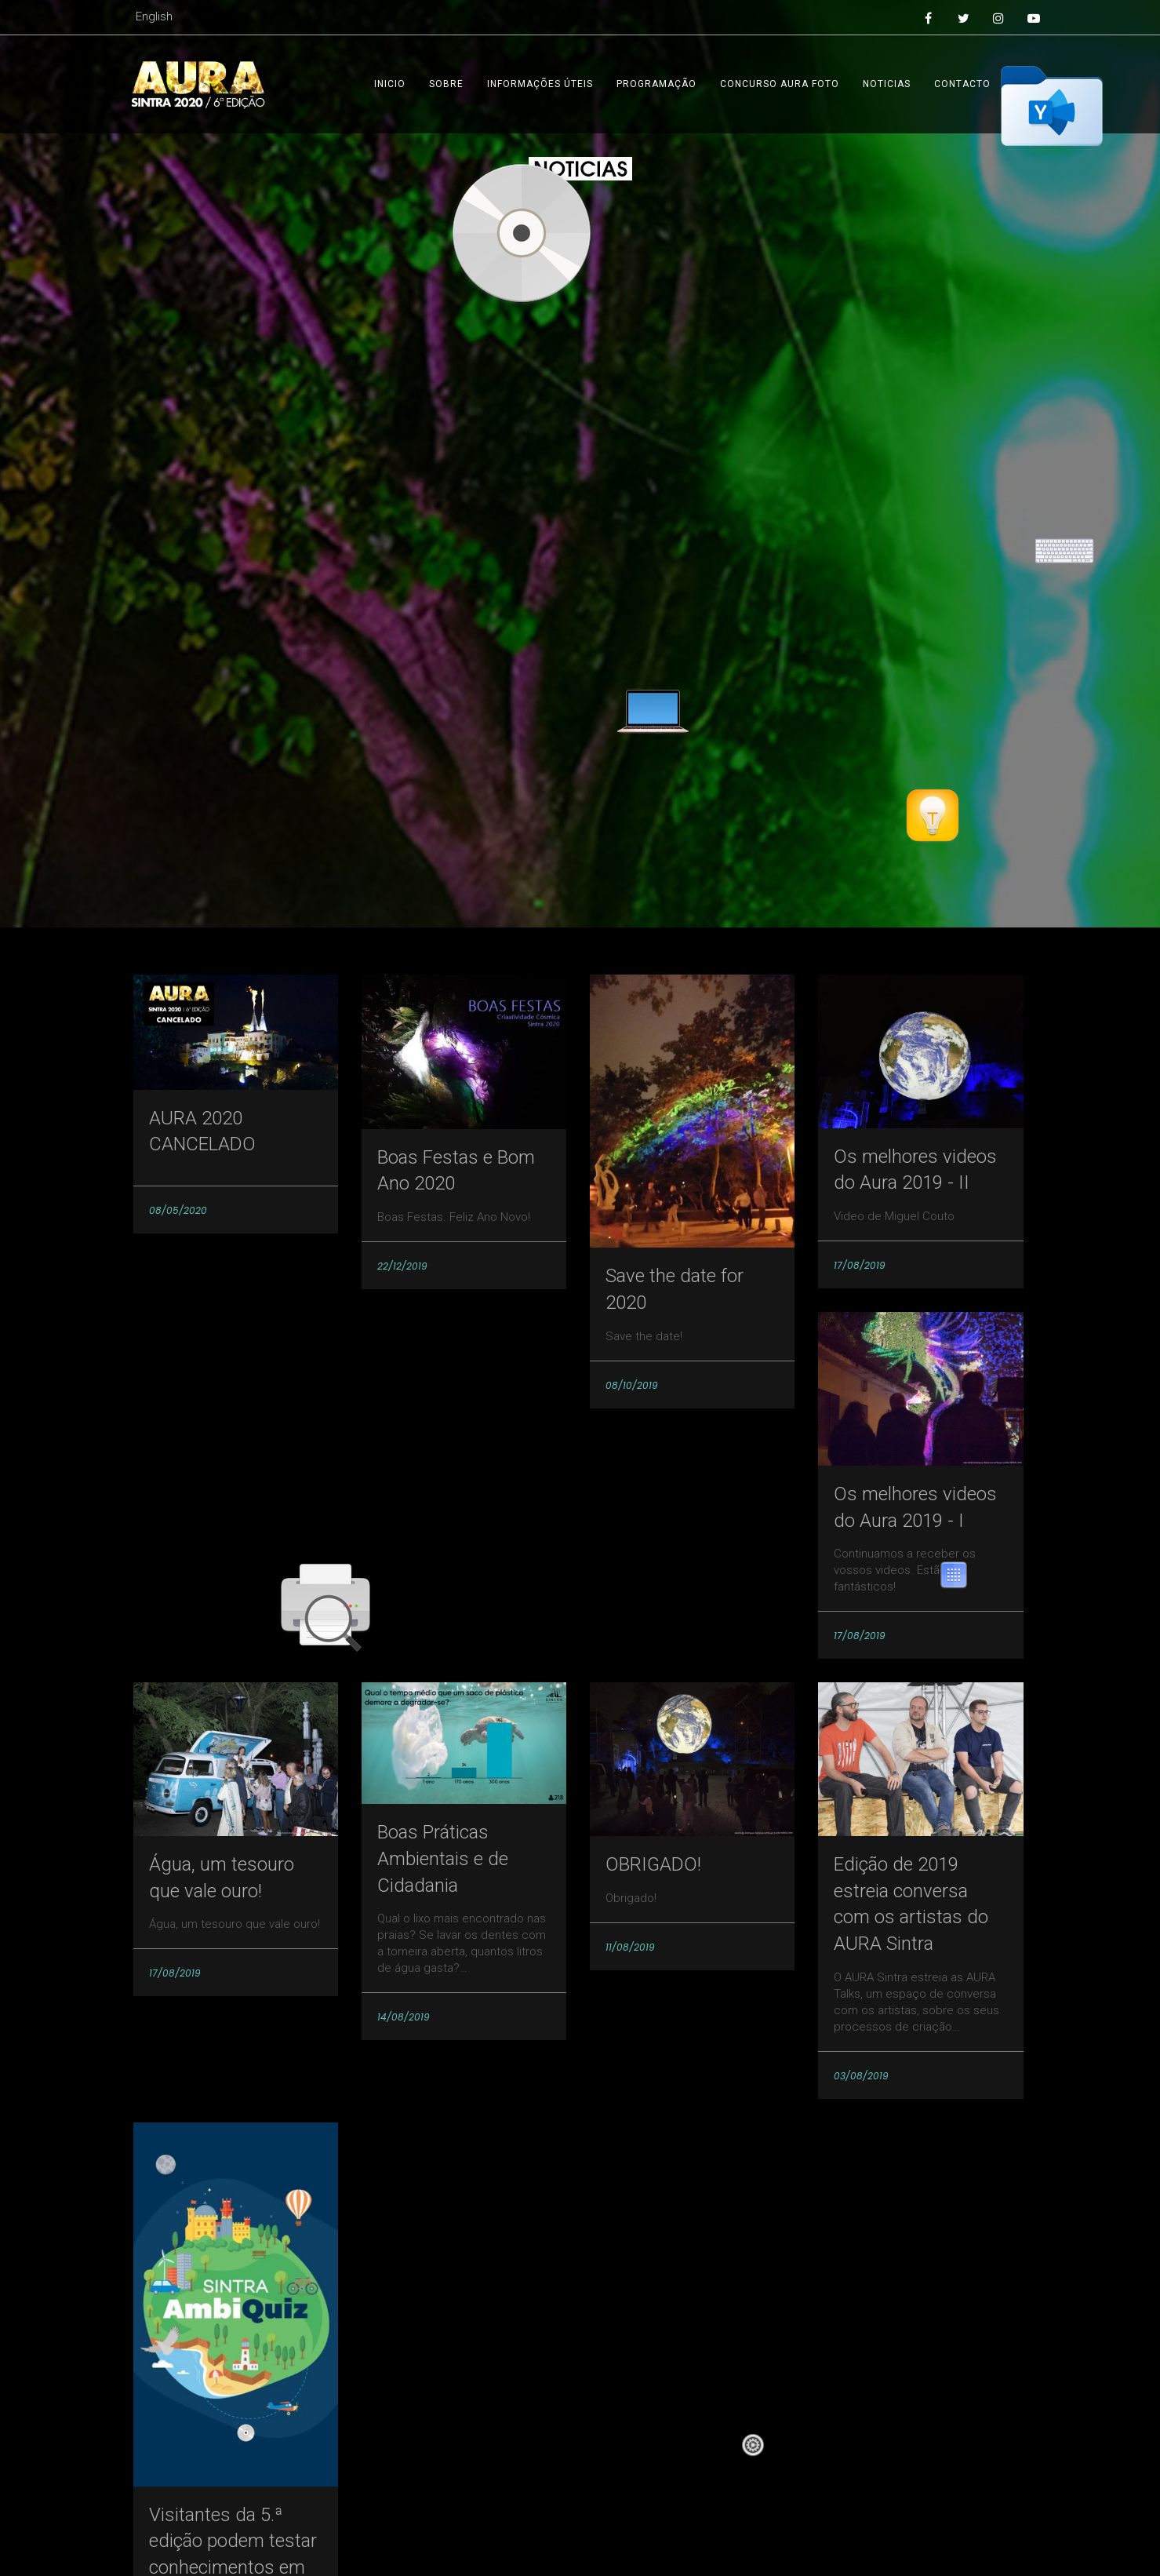 The width and height of the screenshot is (1160, 2576). What do you see at coordinates (933, 815) in the screenshot?
I see `open the tips app for helpful hints and tutorials` at bounding box center [933, 815].